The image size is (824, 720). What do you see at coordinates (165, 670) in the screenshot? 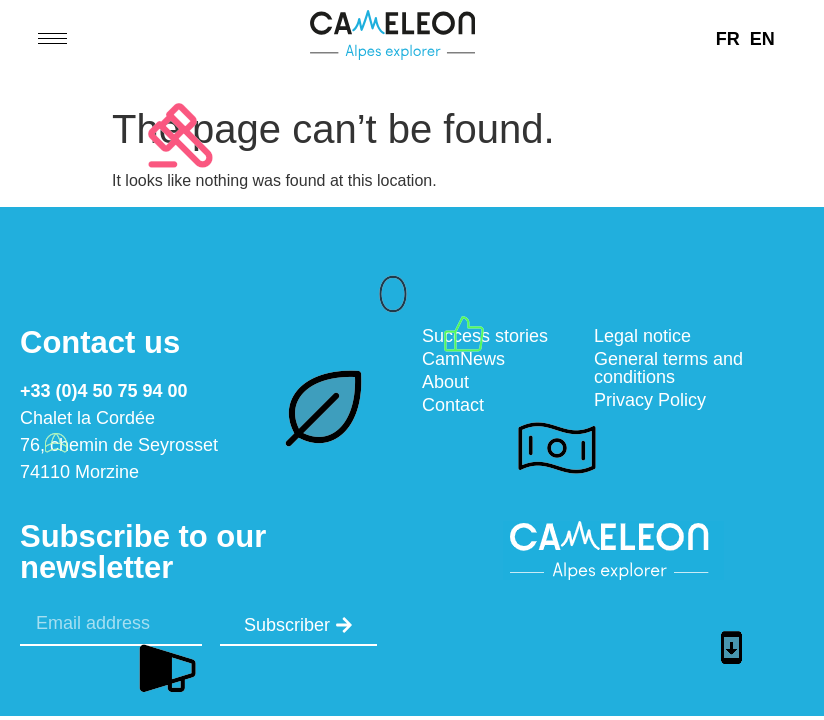
I see `make an announcement or broadcast` at bounding box center [165, 670].